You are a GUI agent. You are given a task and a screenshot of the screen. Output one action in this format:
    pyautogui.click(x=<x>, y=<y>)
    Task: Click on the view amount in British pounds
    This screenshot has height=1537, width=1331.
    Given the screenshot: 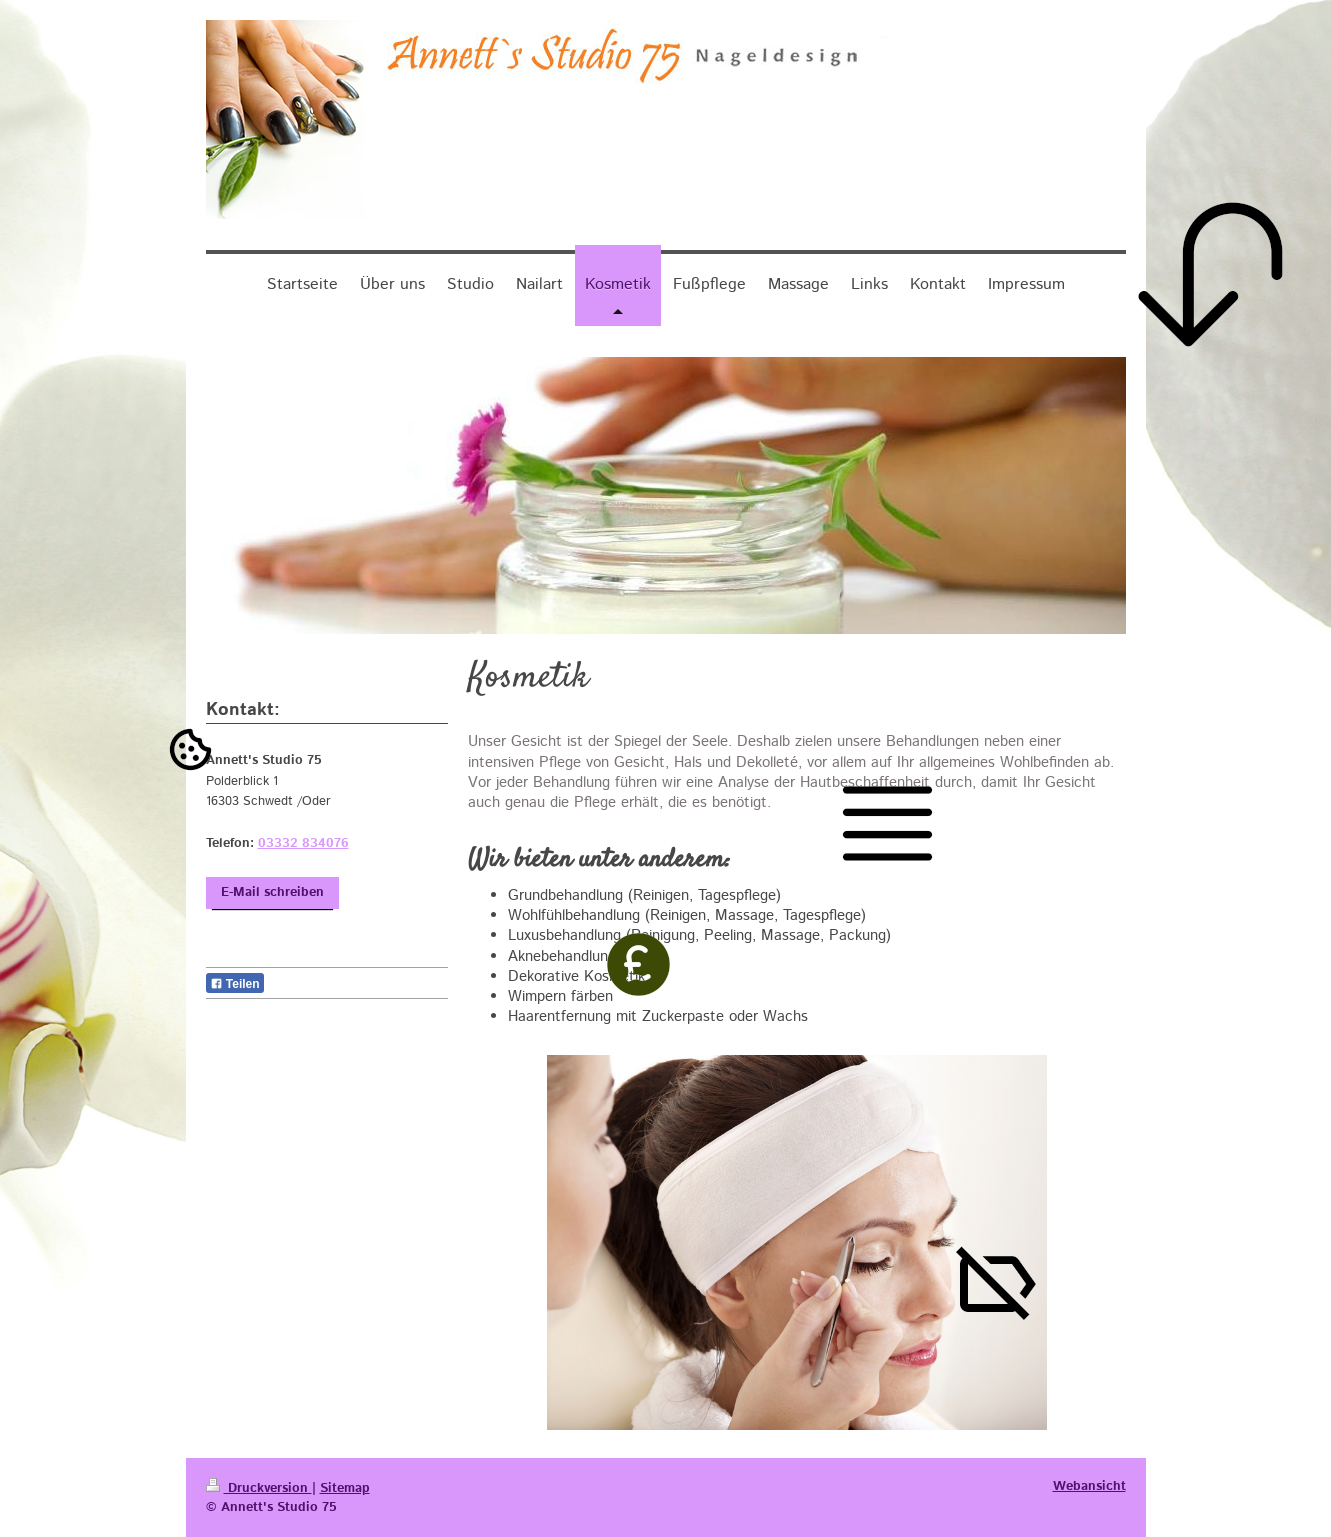 What is the action you would take?
    pyautogui.click(x=638, y=964)
    